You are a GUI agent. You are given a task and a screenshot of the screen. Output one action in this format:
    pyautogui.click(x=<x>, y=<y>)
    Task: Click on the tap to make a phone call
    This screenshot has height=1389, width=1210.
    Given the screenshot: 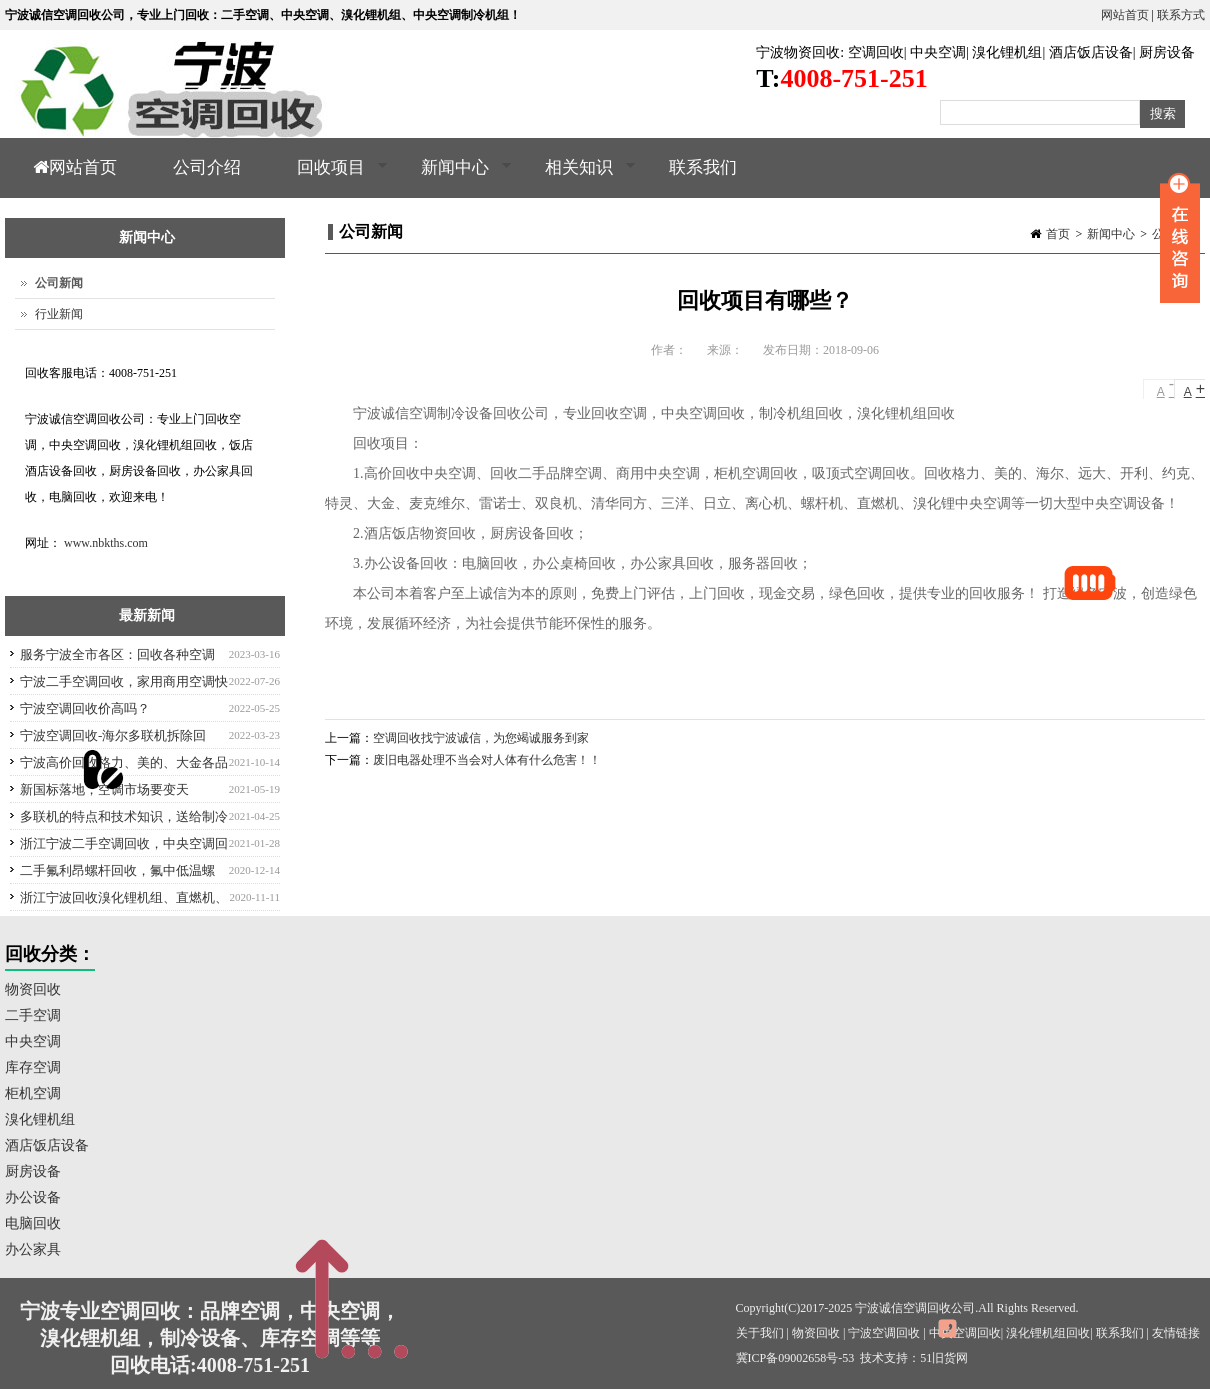 What is the action you would take?
    pyautogui.click(x=947, y=1328)
    